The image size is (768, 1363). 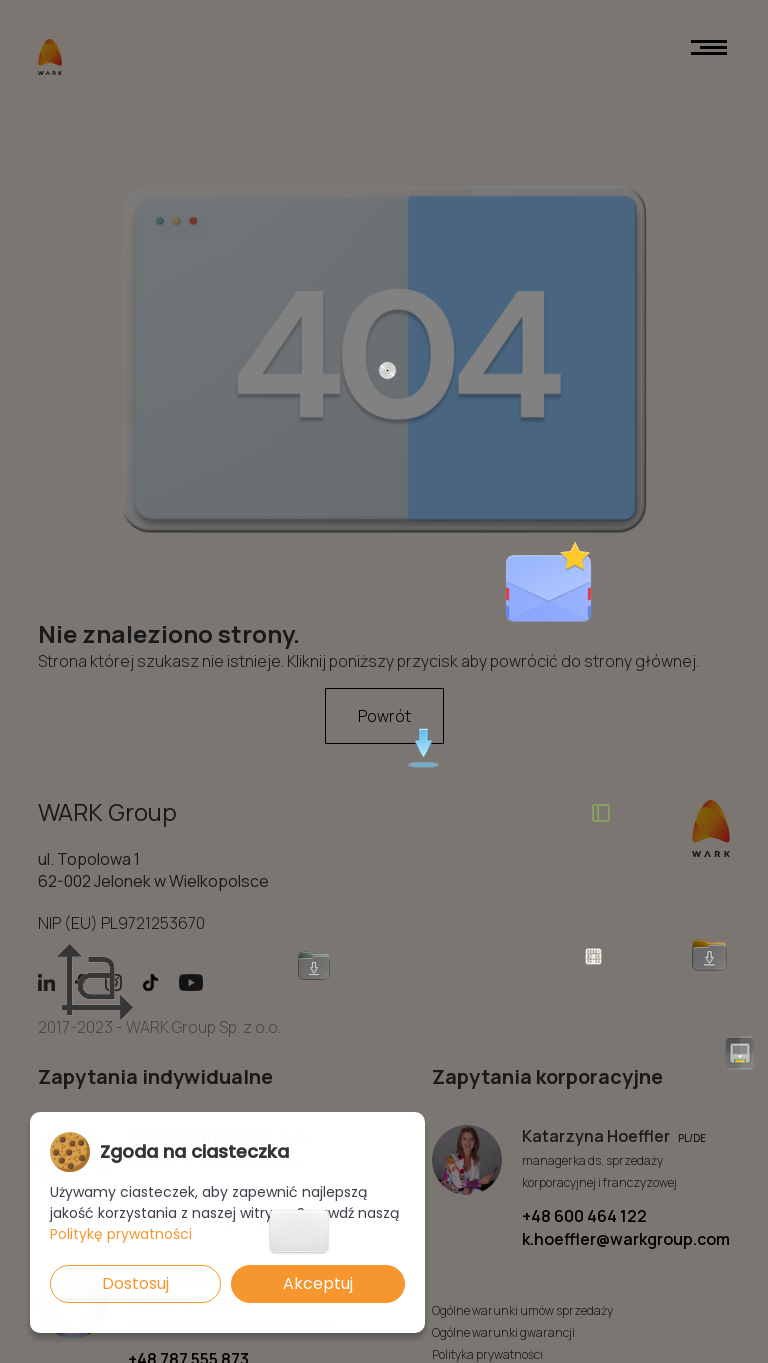 I want to click on magic trackpad connected via bluetooth, so click(x=299, y=1231).